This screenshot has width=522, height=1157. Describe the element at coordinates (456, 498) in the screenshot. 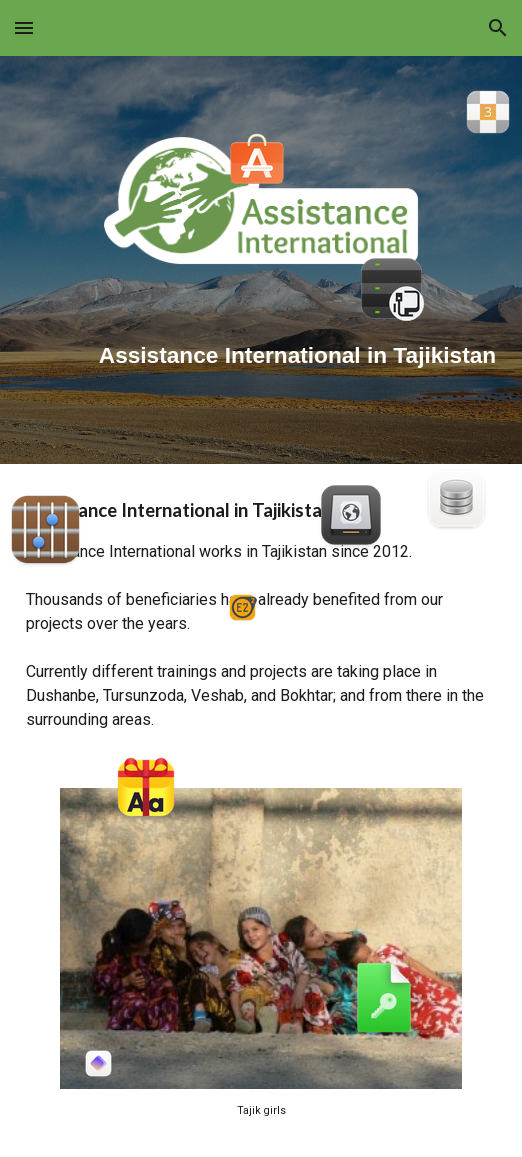

I see `open sqlitebrowser database application` at that location.